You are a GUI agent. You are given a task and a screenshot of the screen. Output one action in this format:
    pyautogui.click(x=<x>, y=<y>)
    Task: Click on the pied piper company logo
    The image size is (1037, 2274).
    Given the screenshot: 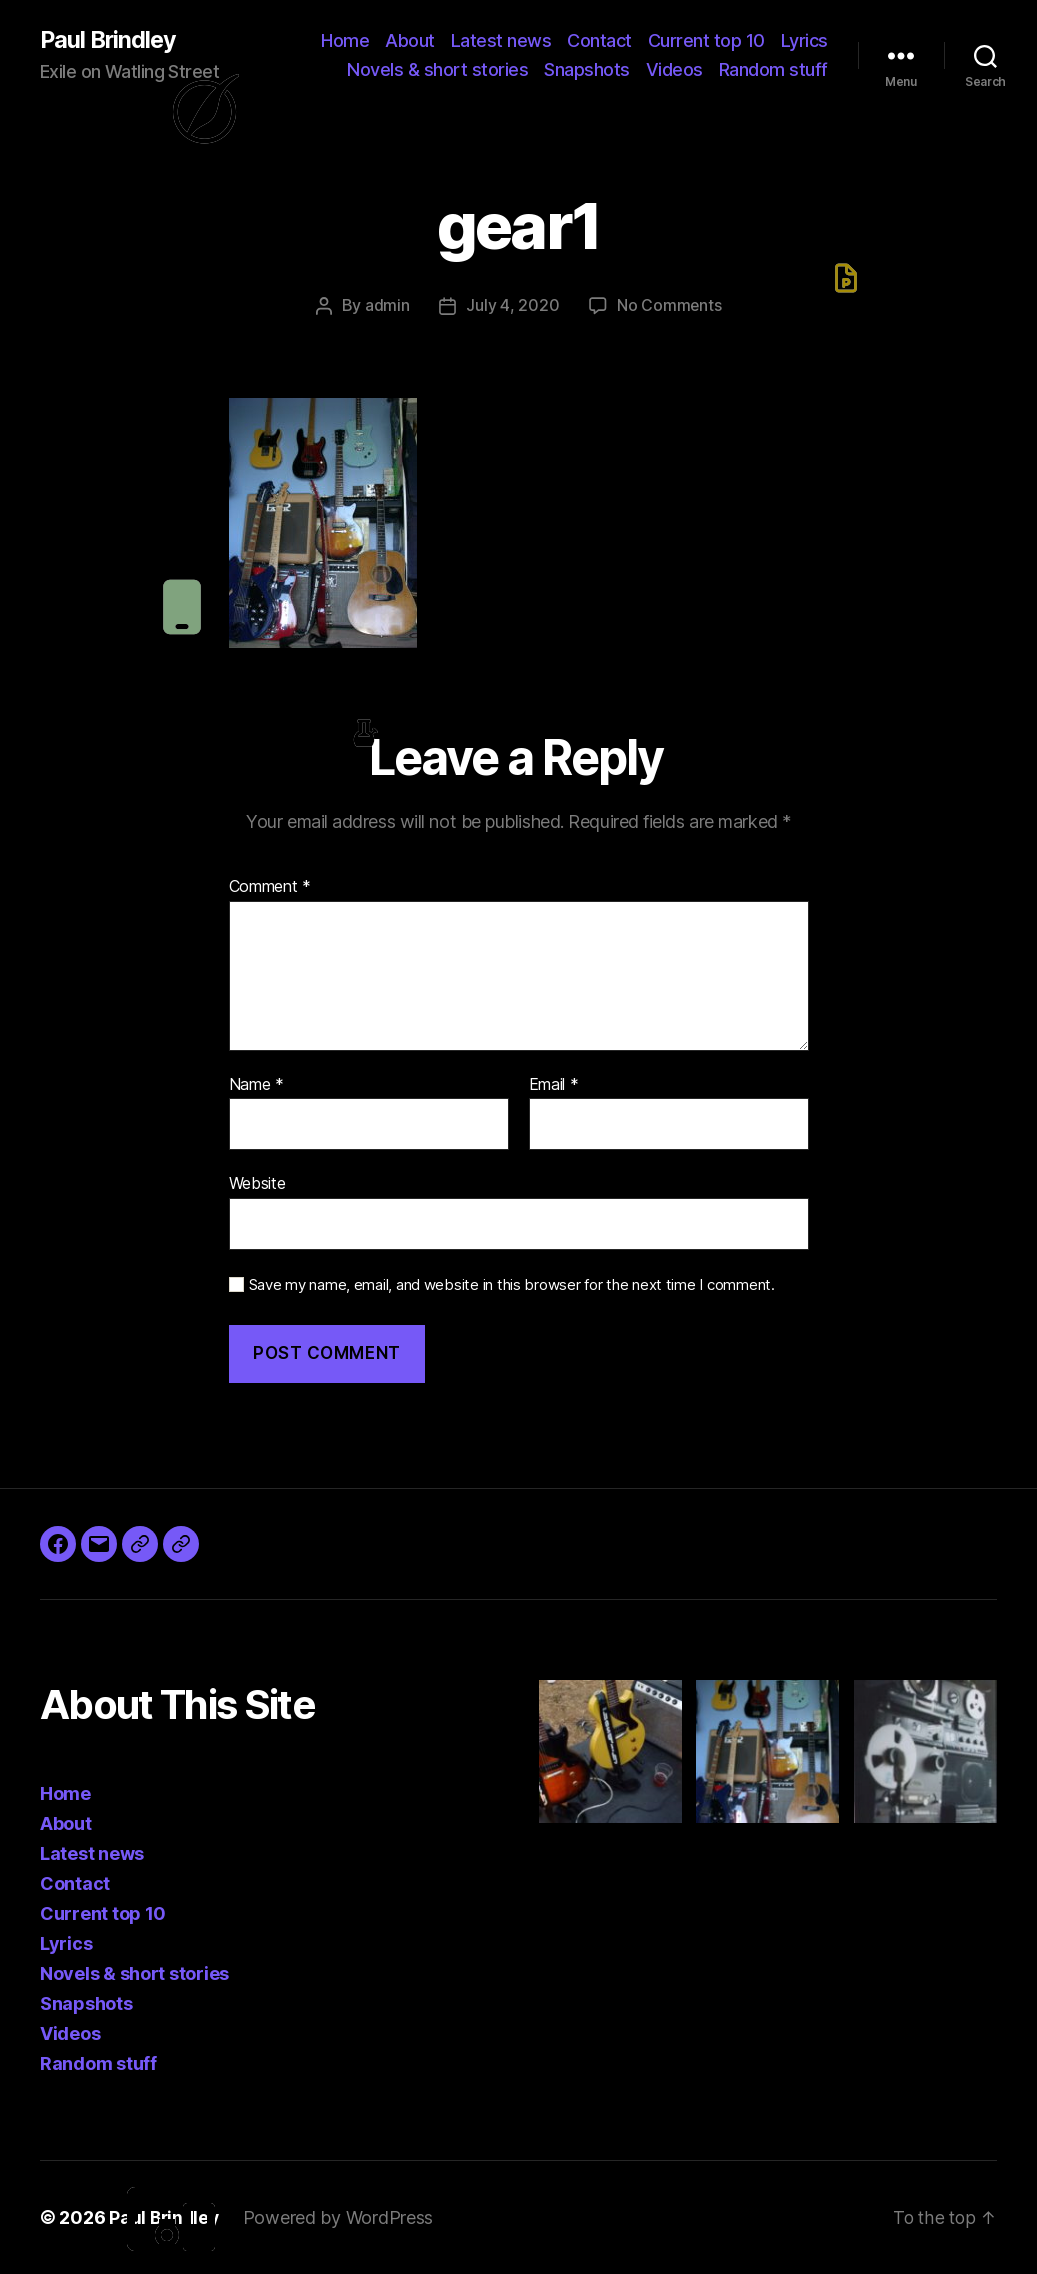 What is the action you would take?
    pyautogui.click(x=204, y=109)
    